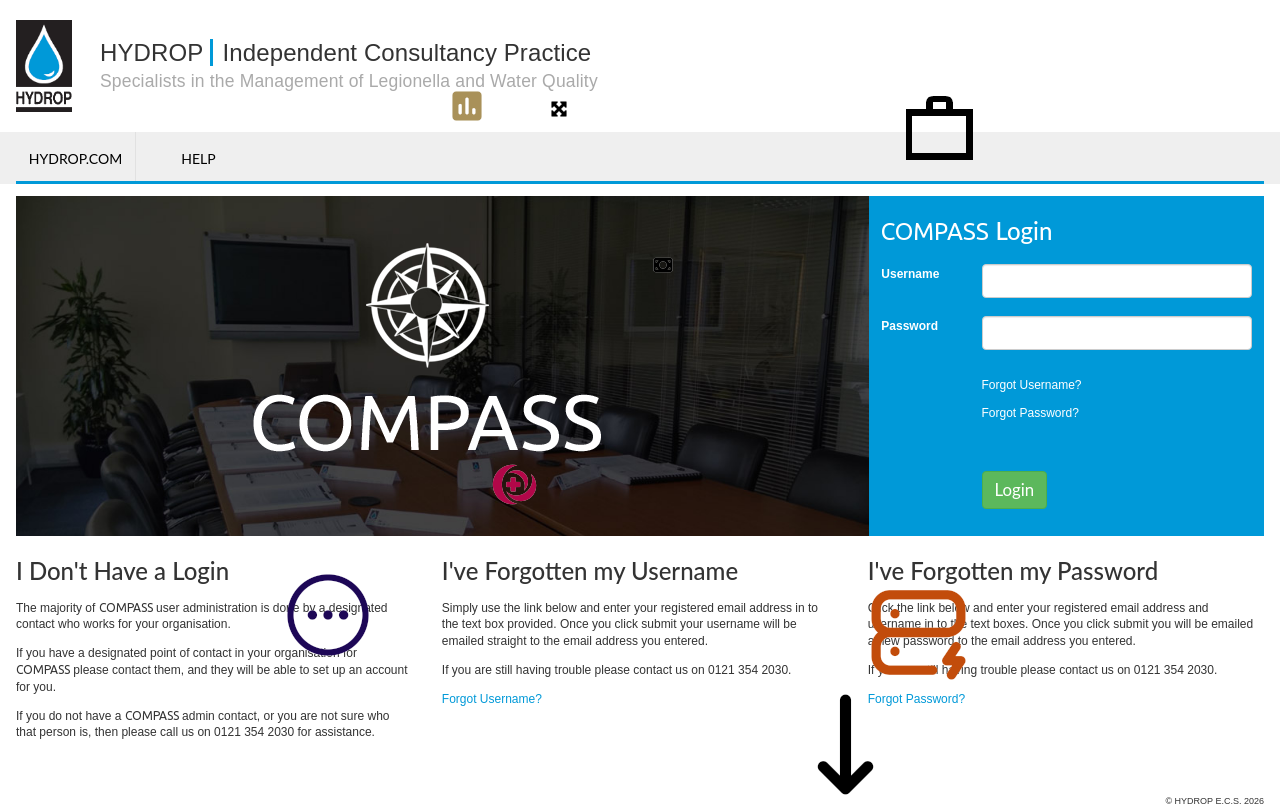  Describe the element at coordinates (559, 109) in the screenshot. I see `expand to fullscreen mode` at that location.